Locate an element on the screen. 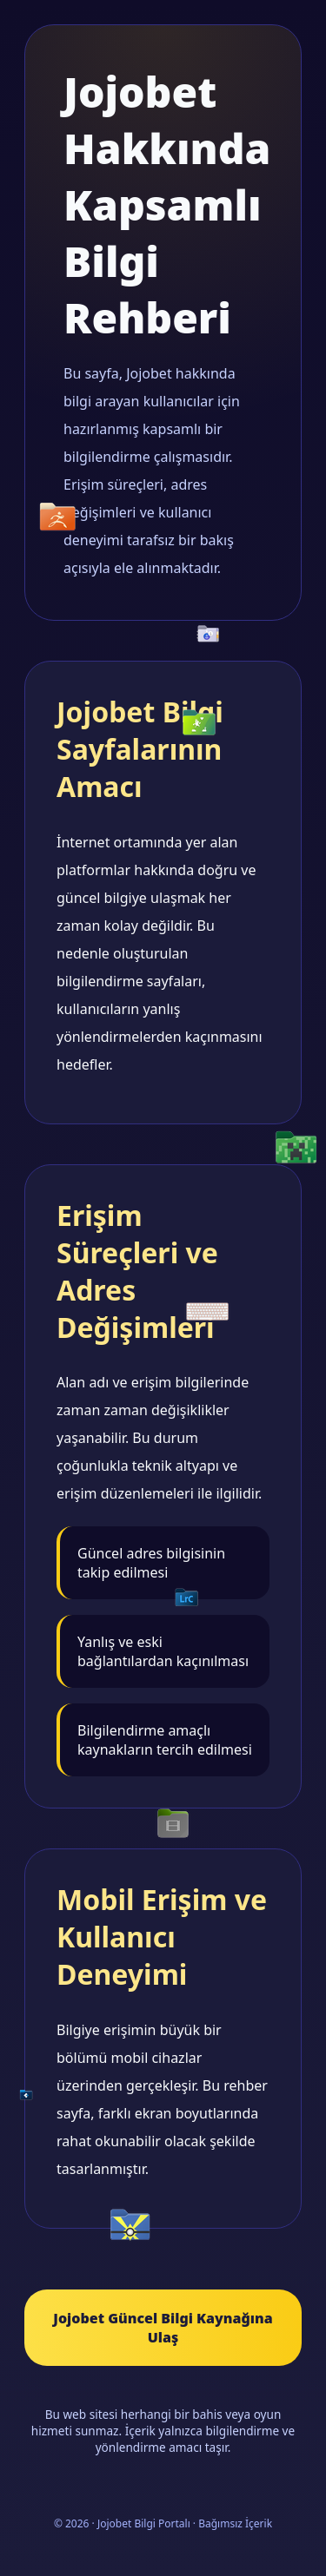 This screenshot has height=2576, width=326. open zbrush project files folder is located at coordinates (57, 517).